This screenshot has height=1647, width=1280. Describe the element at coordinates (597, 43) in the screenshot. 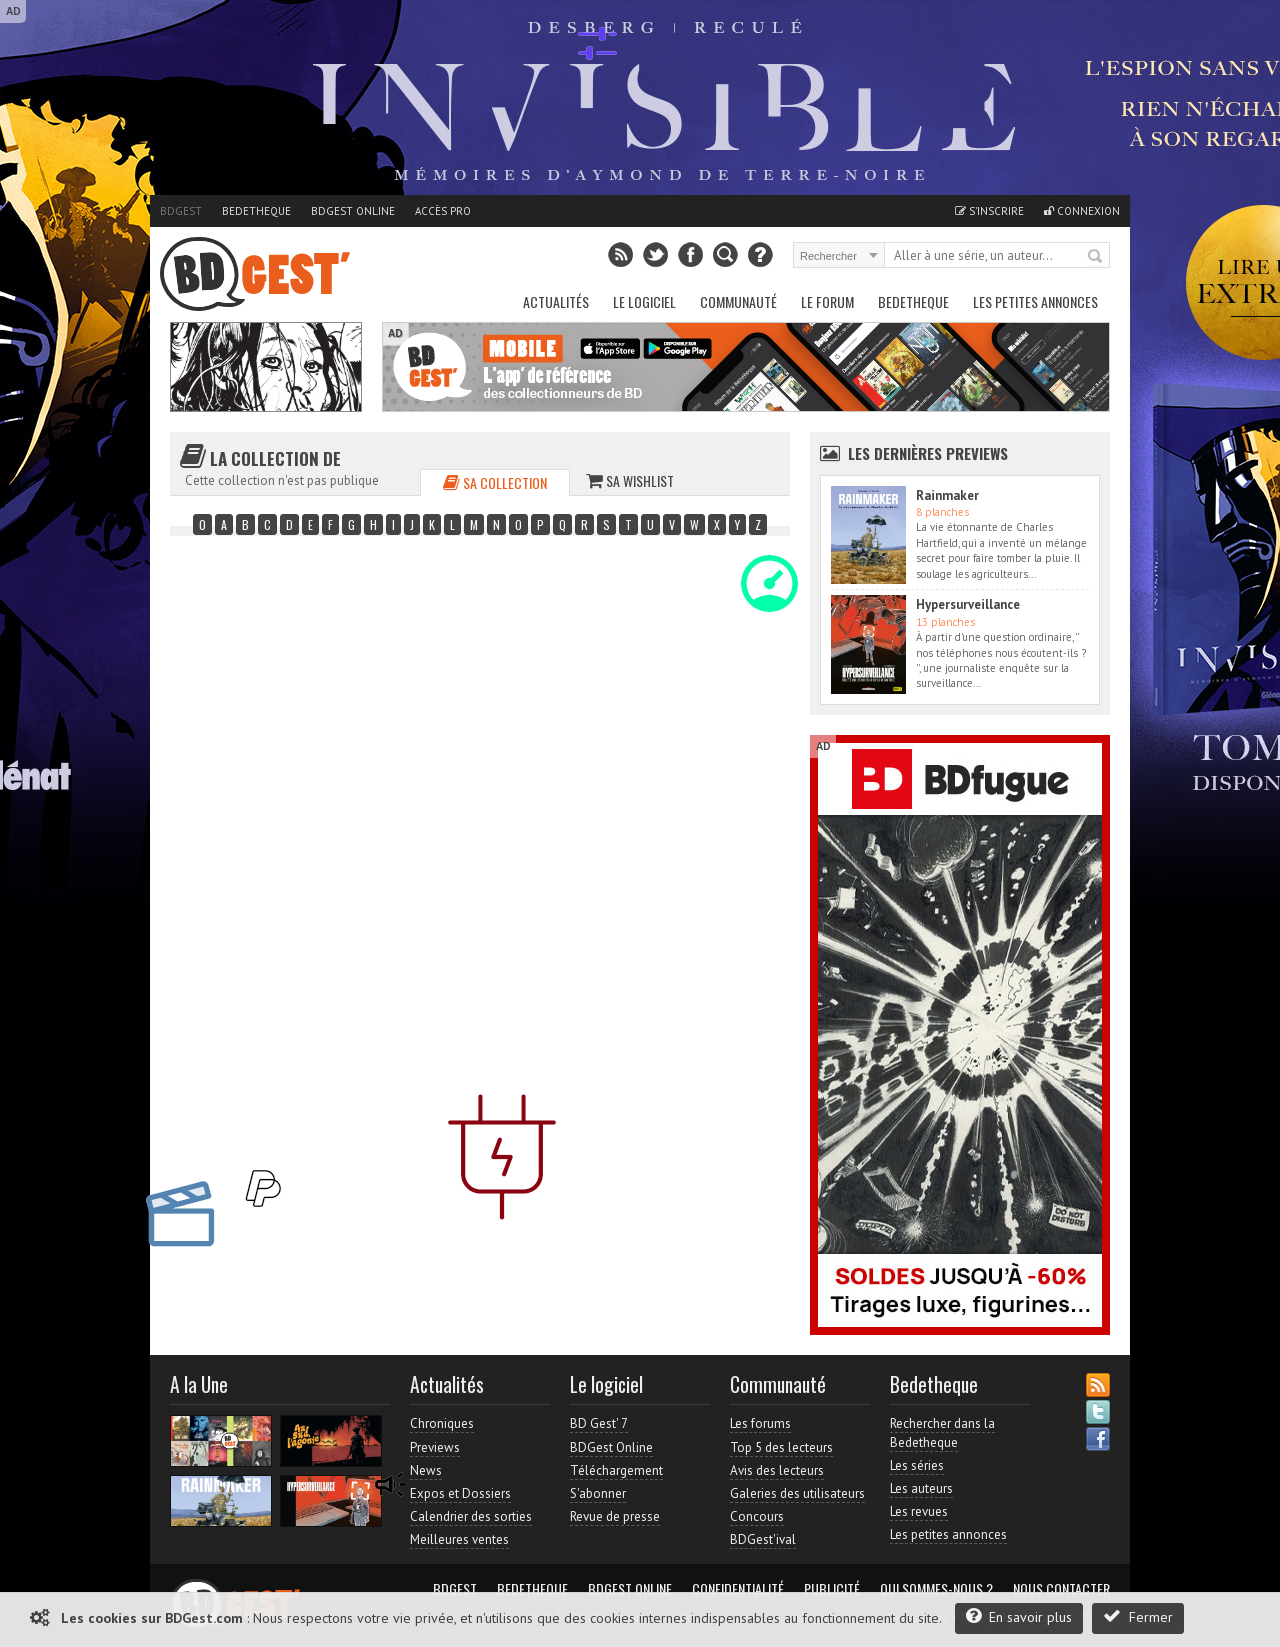

I see `adjust settings or preferences` at that location.